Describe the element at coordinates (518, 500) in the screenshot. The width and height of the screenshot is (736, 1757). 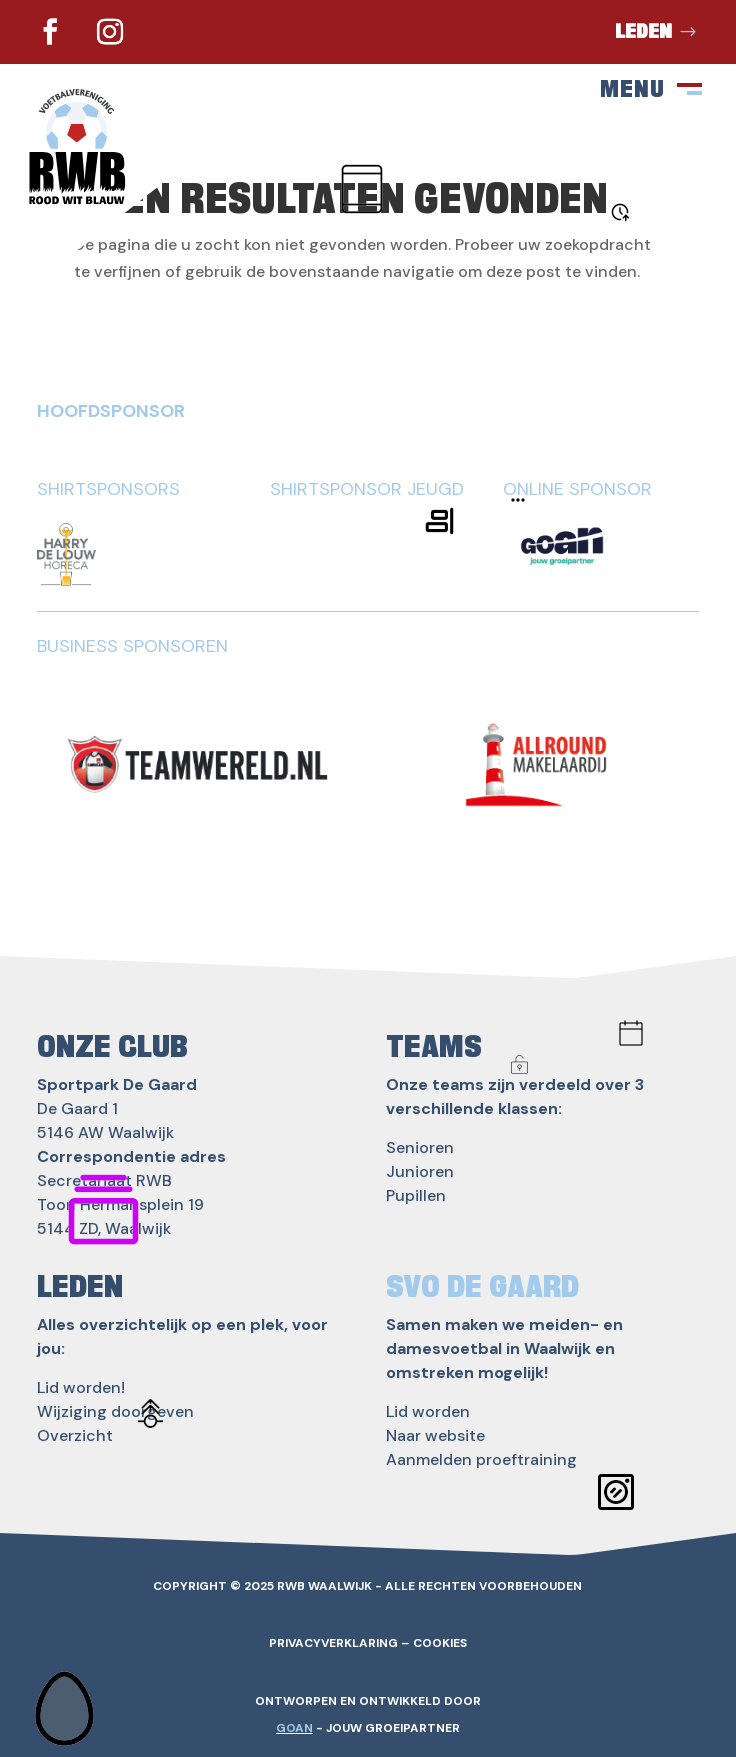
I see `open more options menu` at that location.